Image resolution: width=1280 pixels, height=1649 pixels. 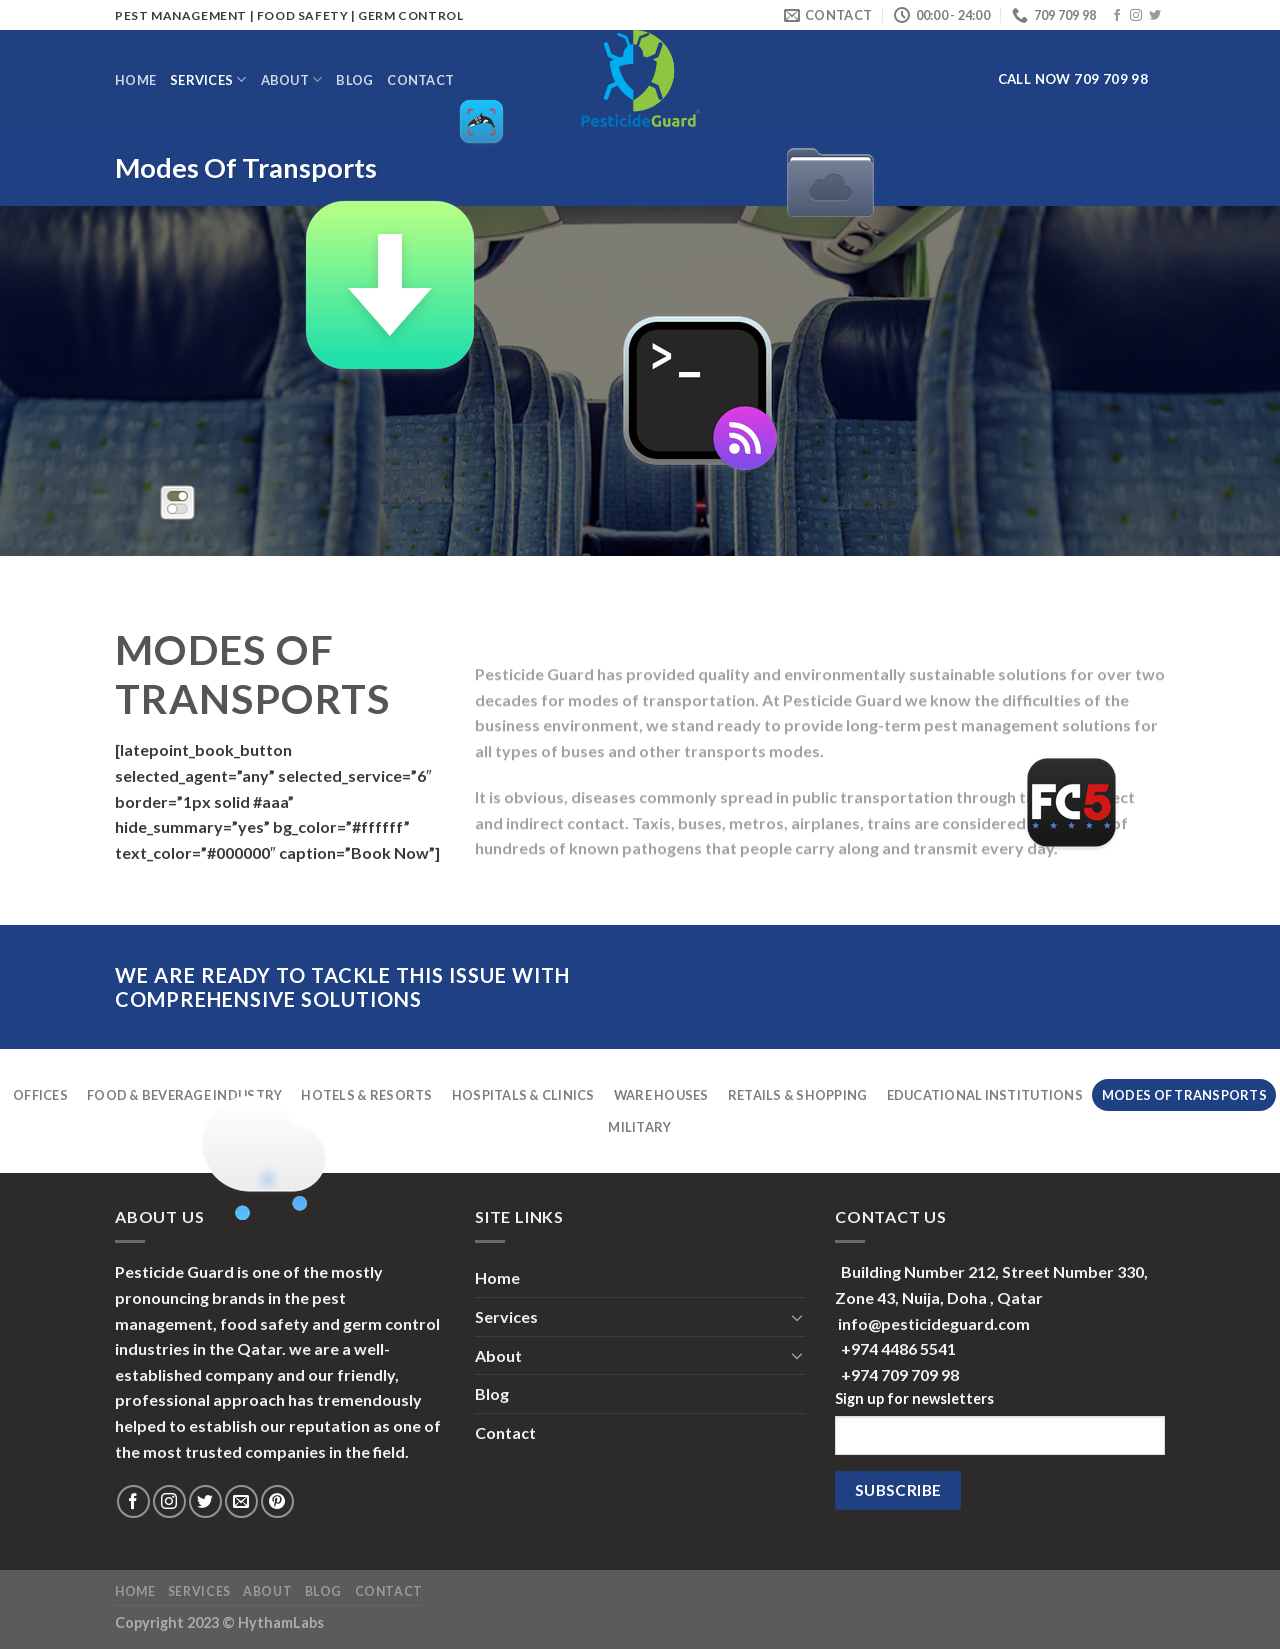 I want to click on access cloud-synced files and folders, so click(x=830, y=182).